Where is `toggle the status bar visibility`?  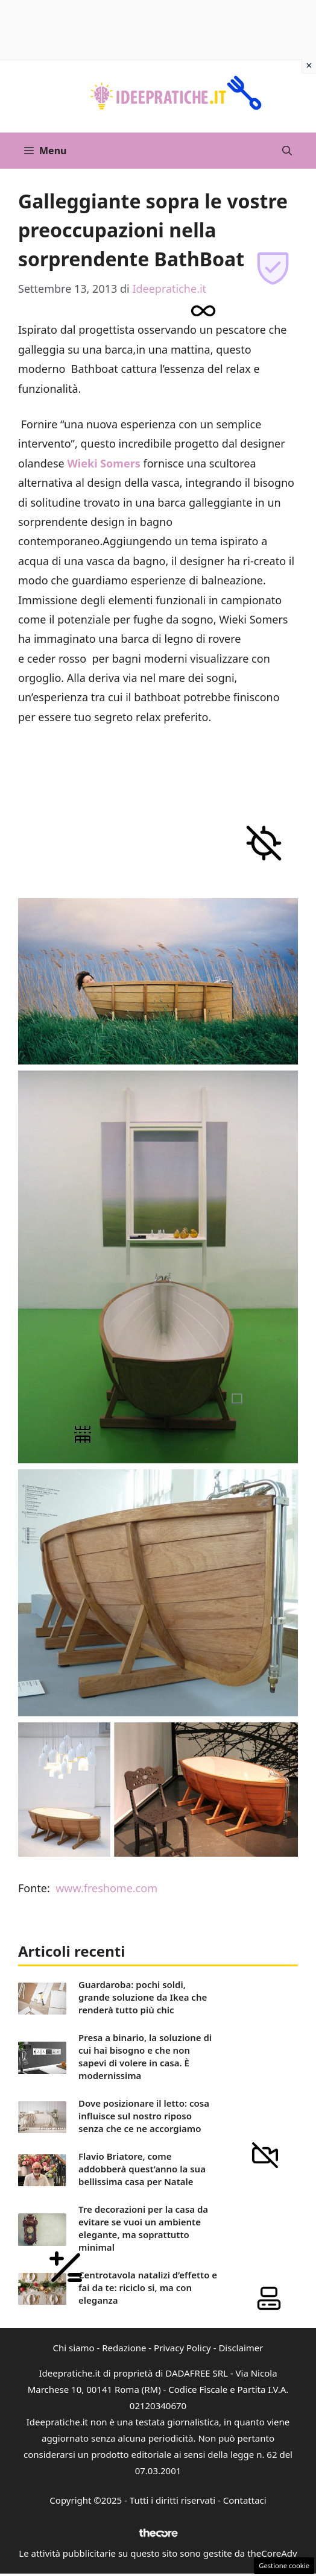
toggle the status bar visibility is located at coordinates (237, 1399).